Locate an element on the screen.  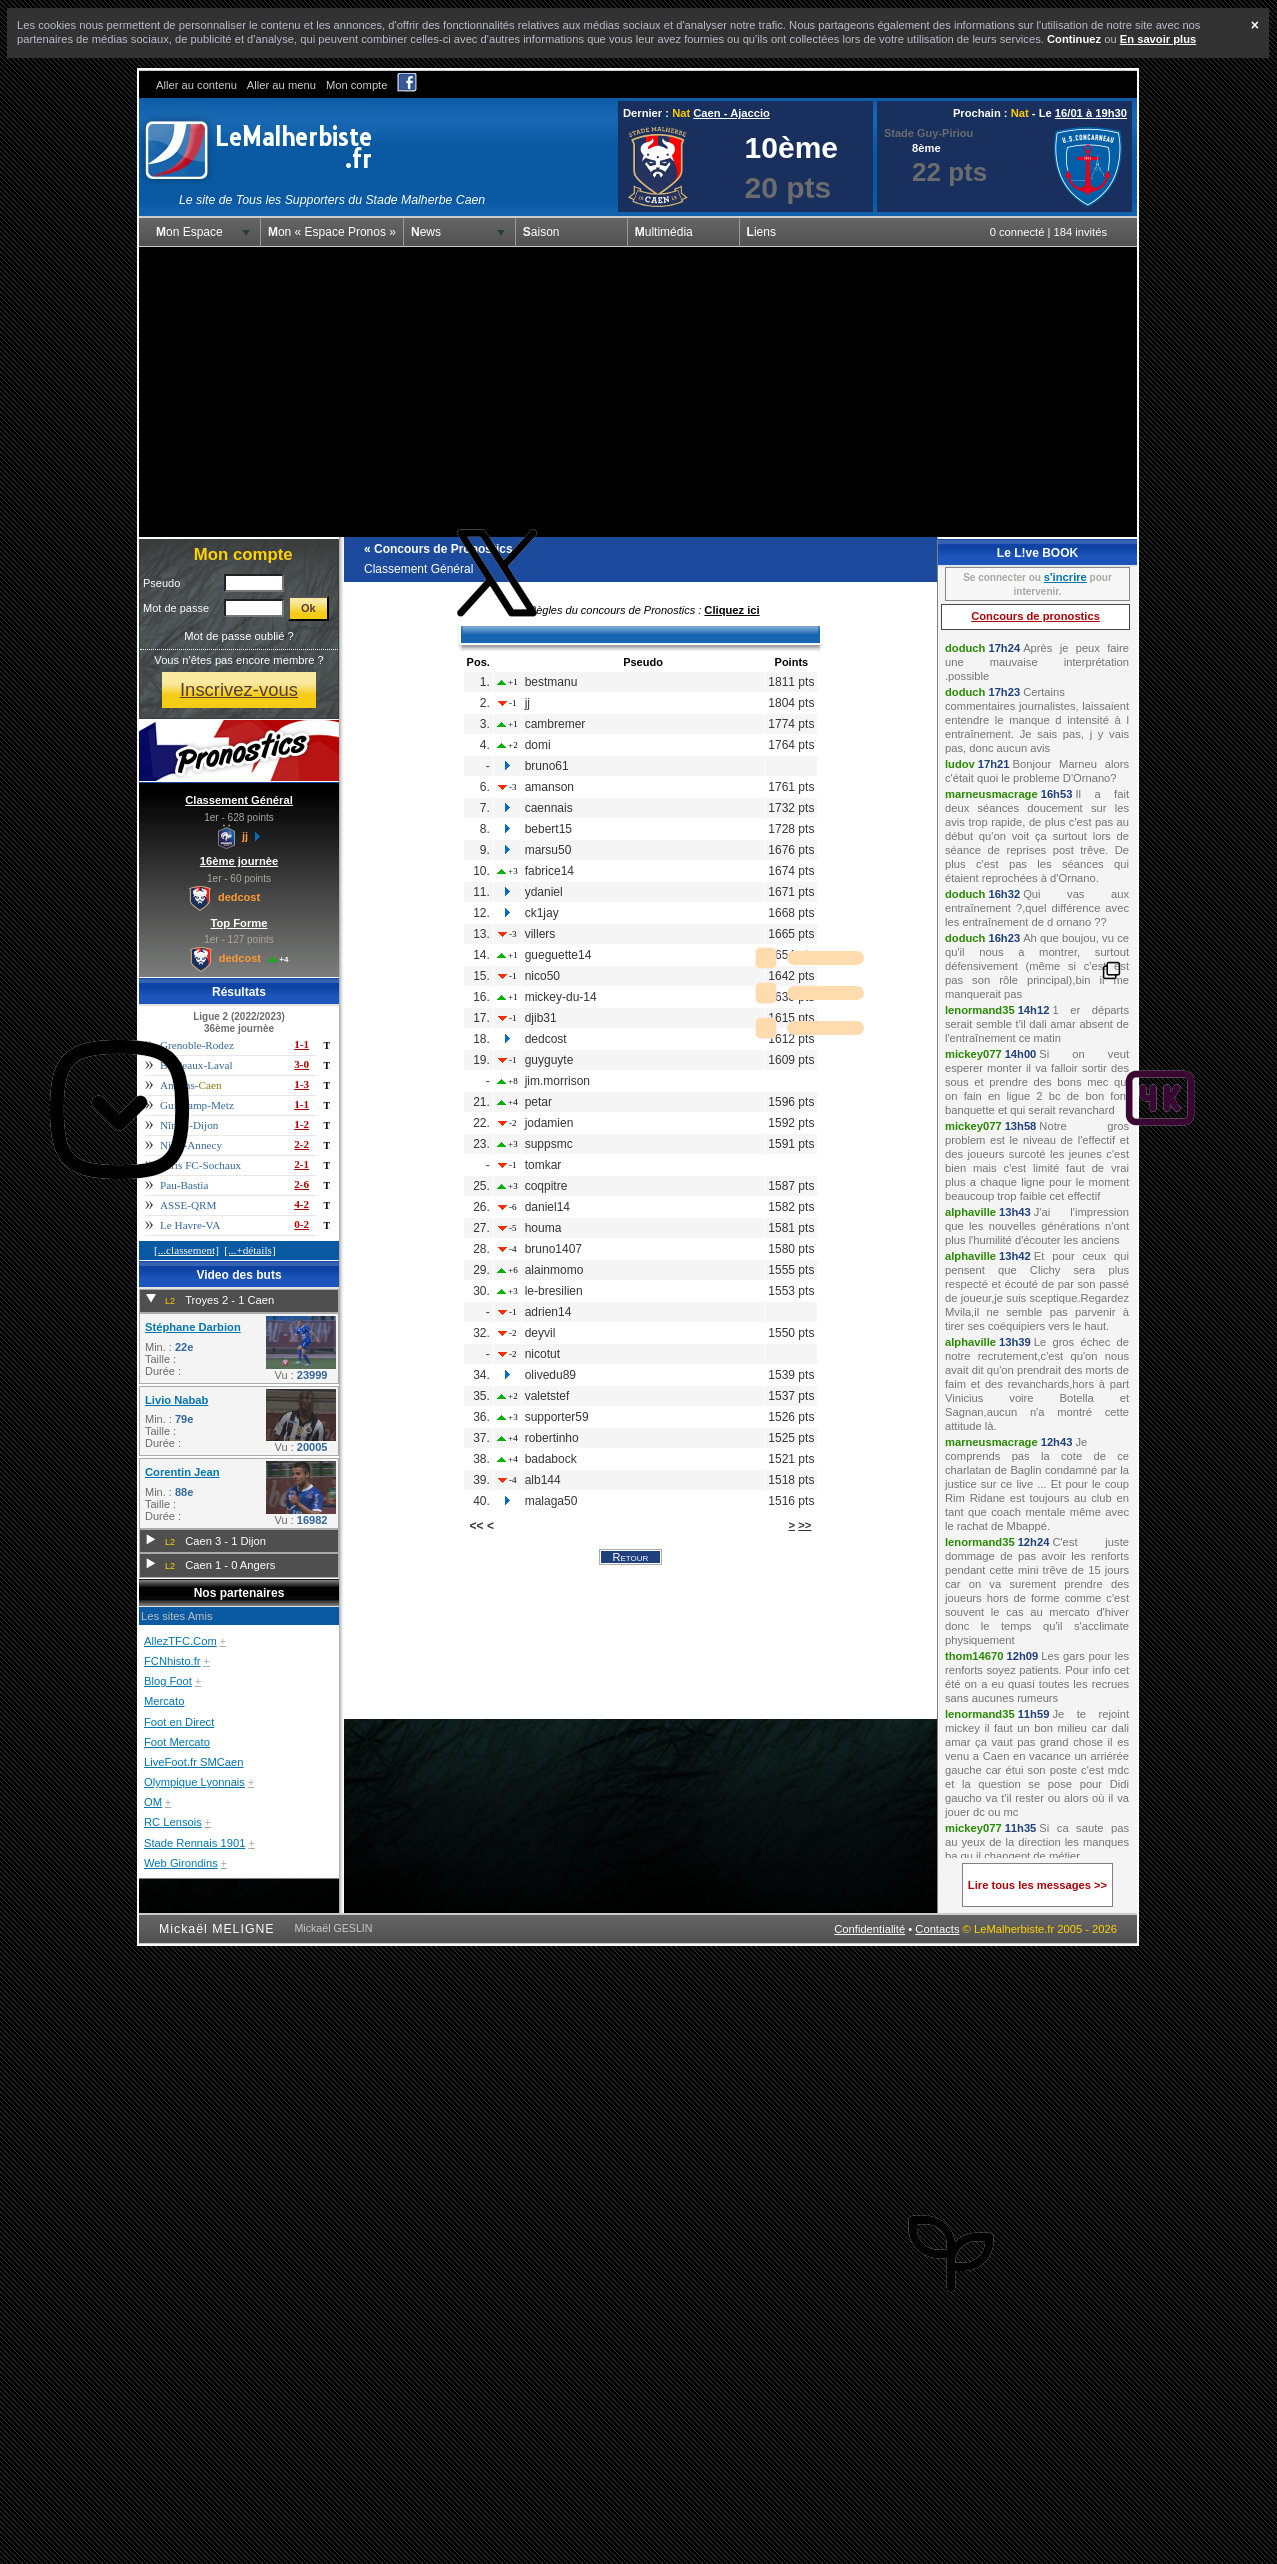
view items in list format is located at coordinates (808, 993).